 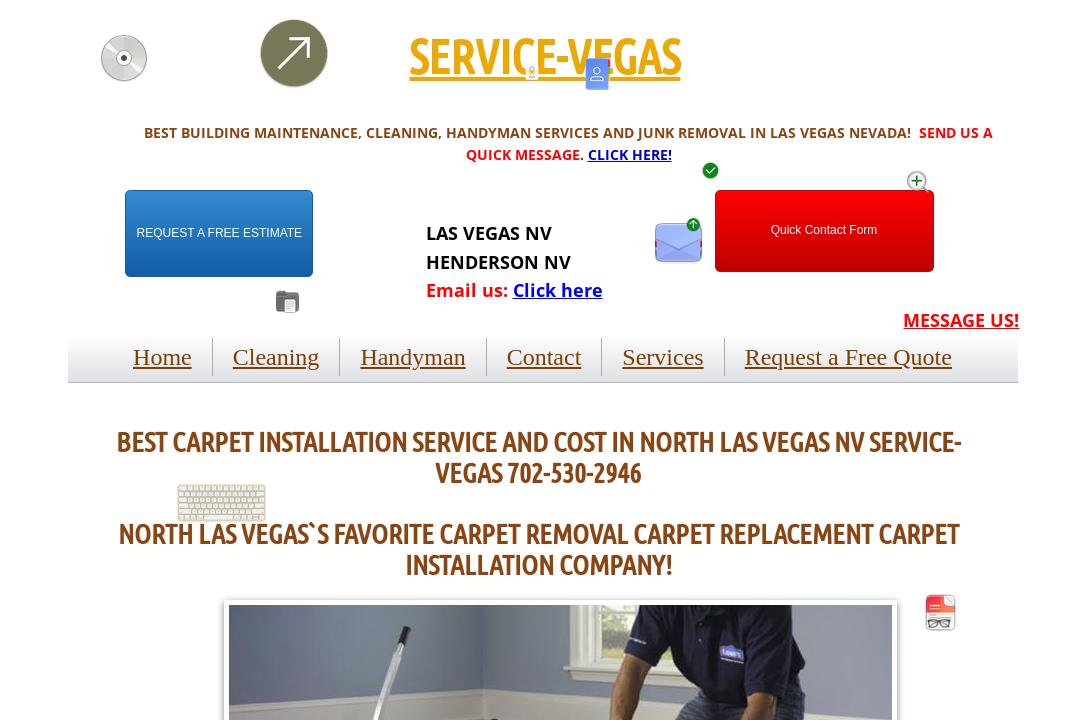 I want to click on connect a bluetooth keyboard, so click(x=221, y=502).